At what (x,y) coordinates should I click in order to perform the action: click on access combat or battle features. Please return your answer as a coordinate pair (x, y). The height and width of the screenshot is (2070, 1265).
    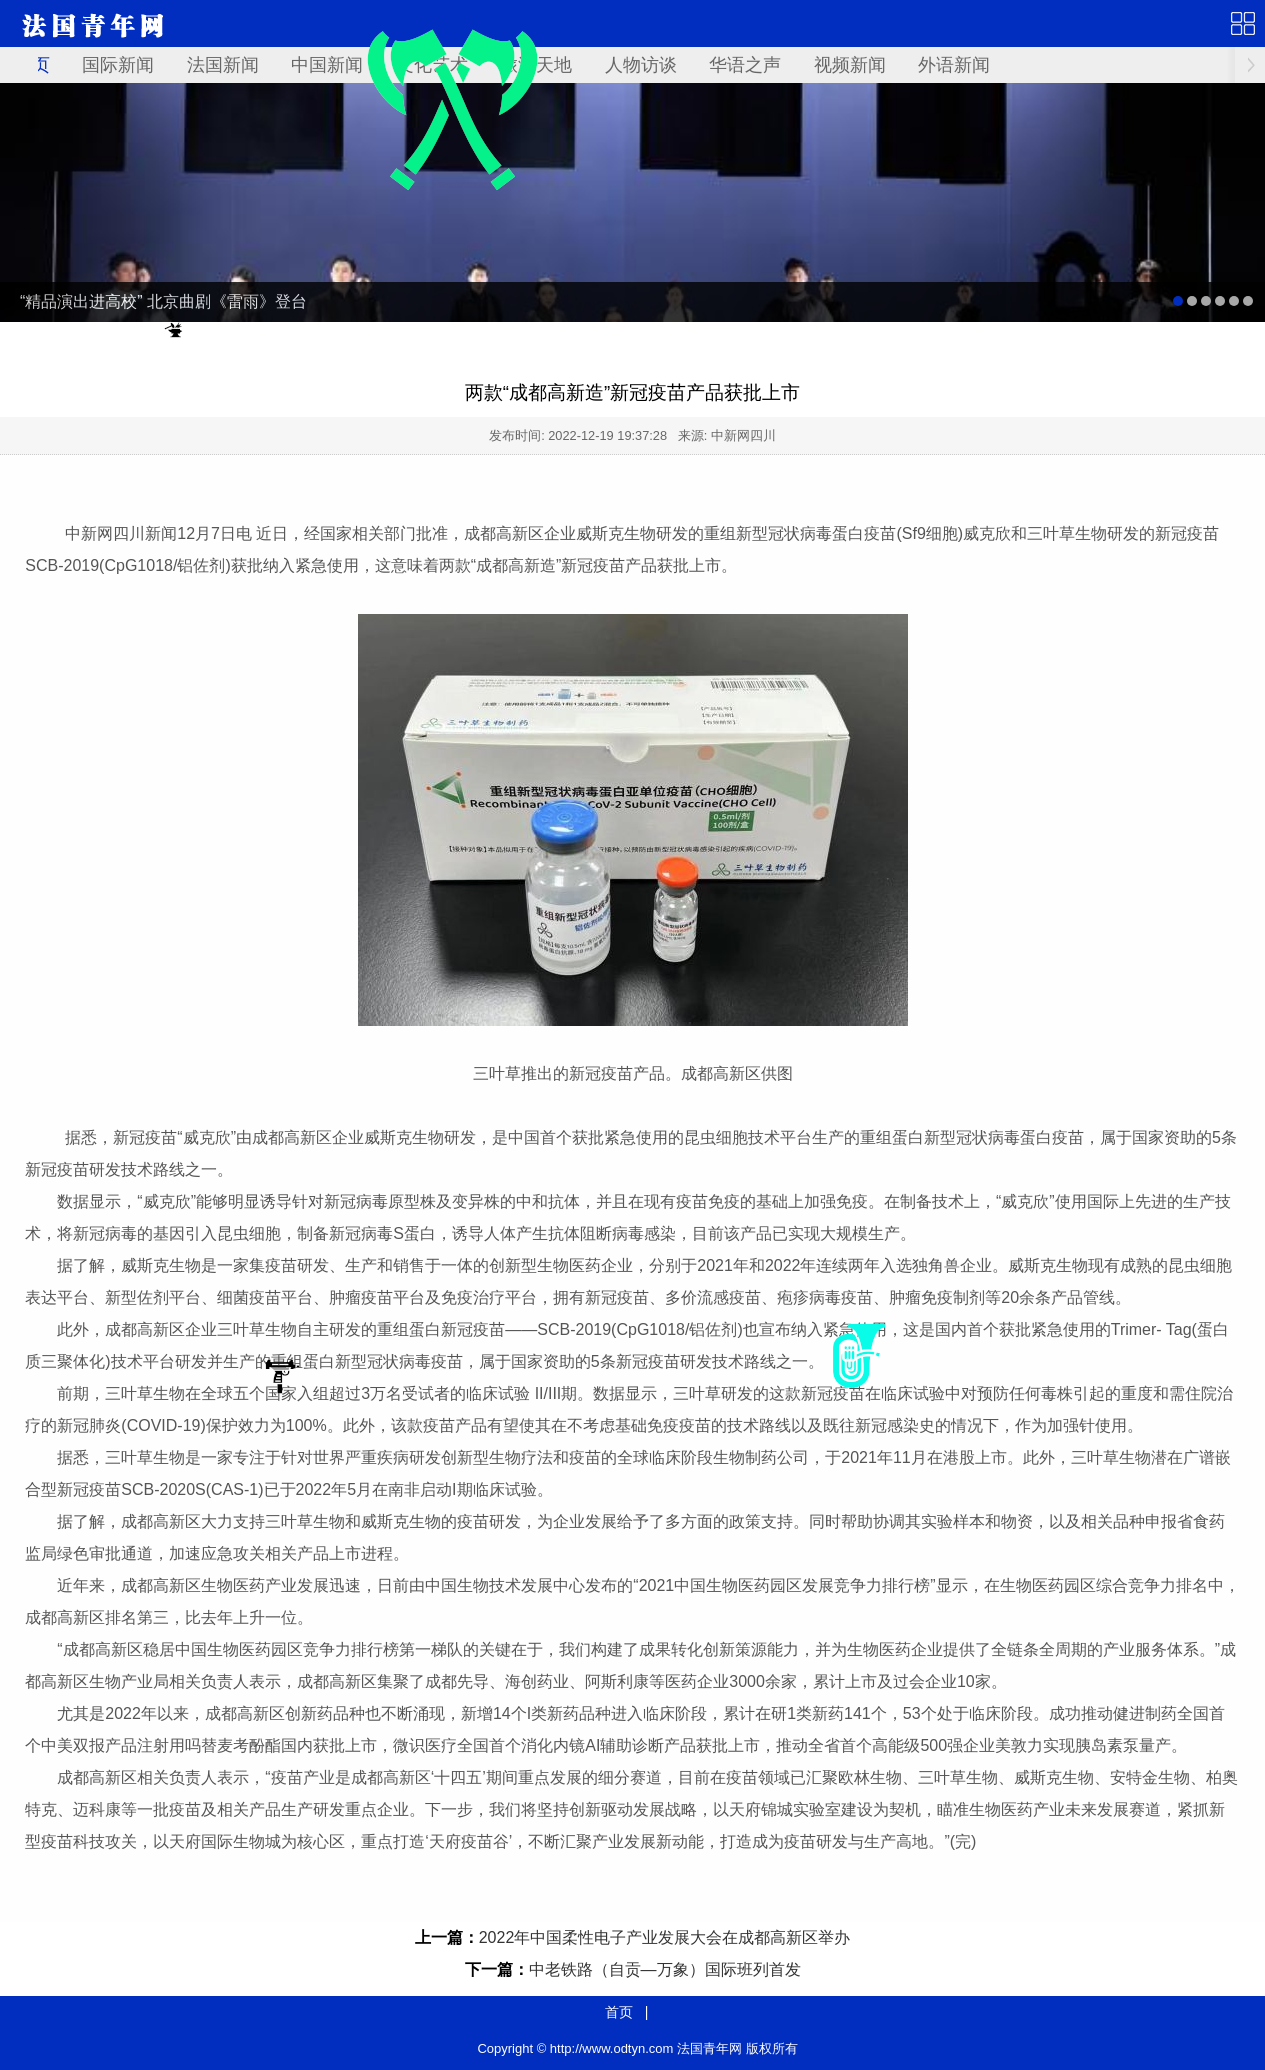
    Looking at the image, I should click on (452, 110).